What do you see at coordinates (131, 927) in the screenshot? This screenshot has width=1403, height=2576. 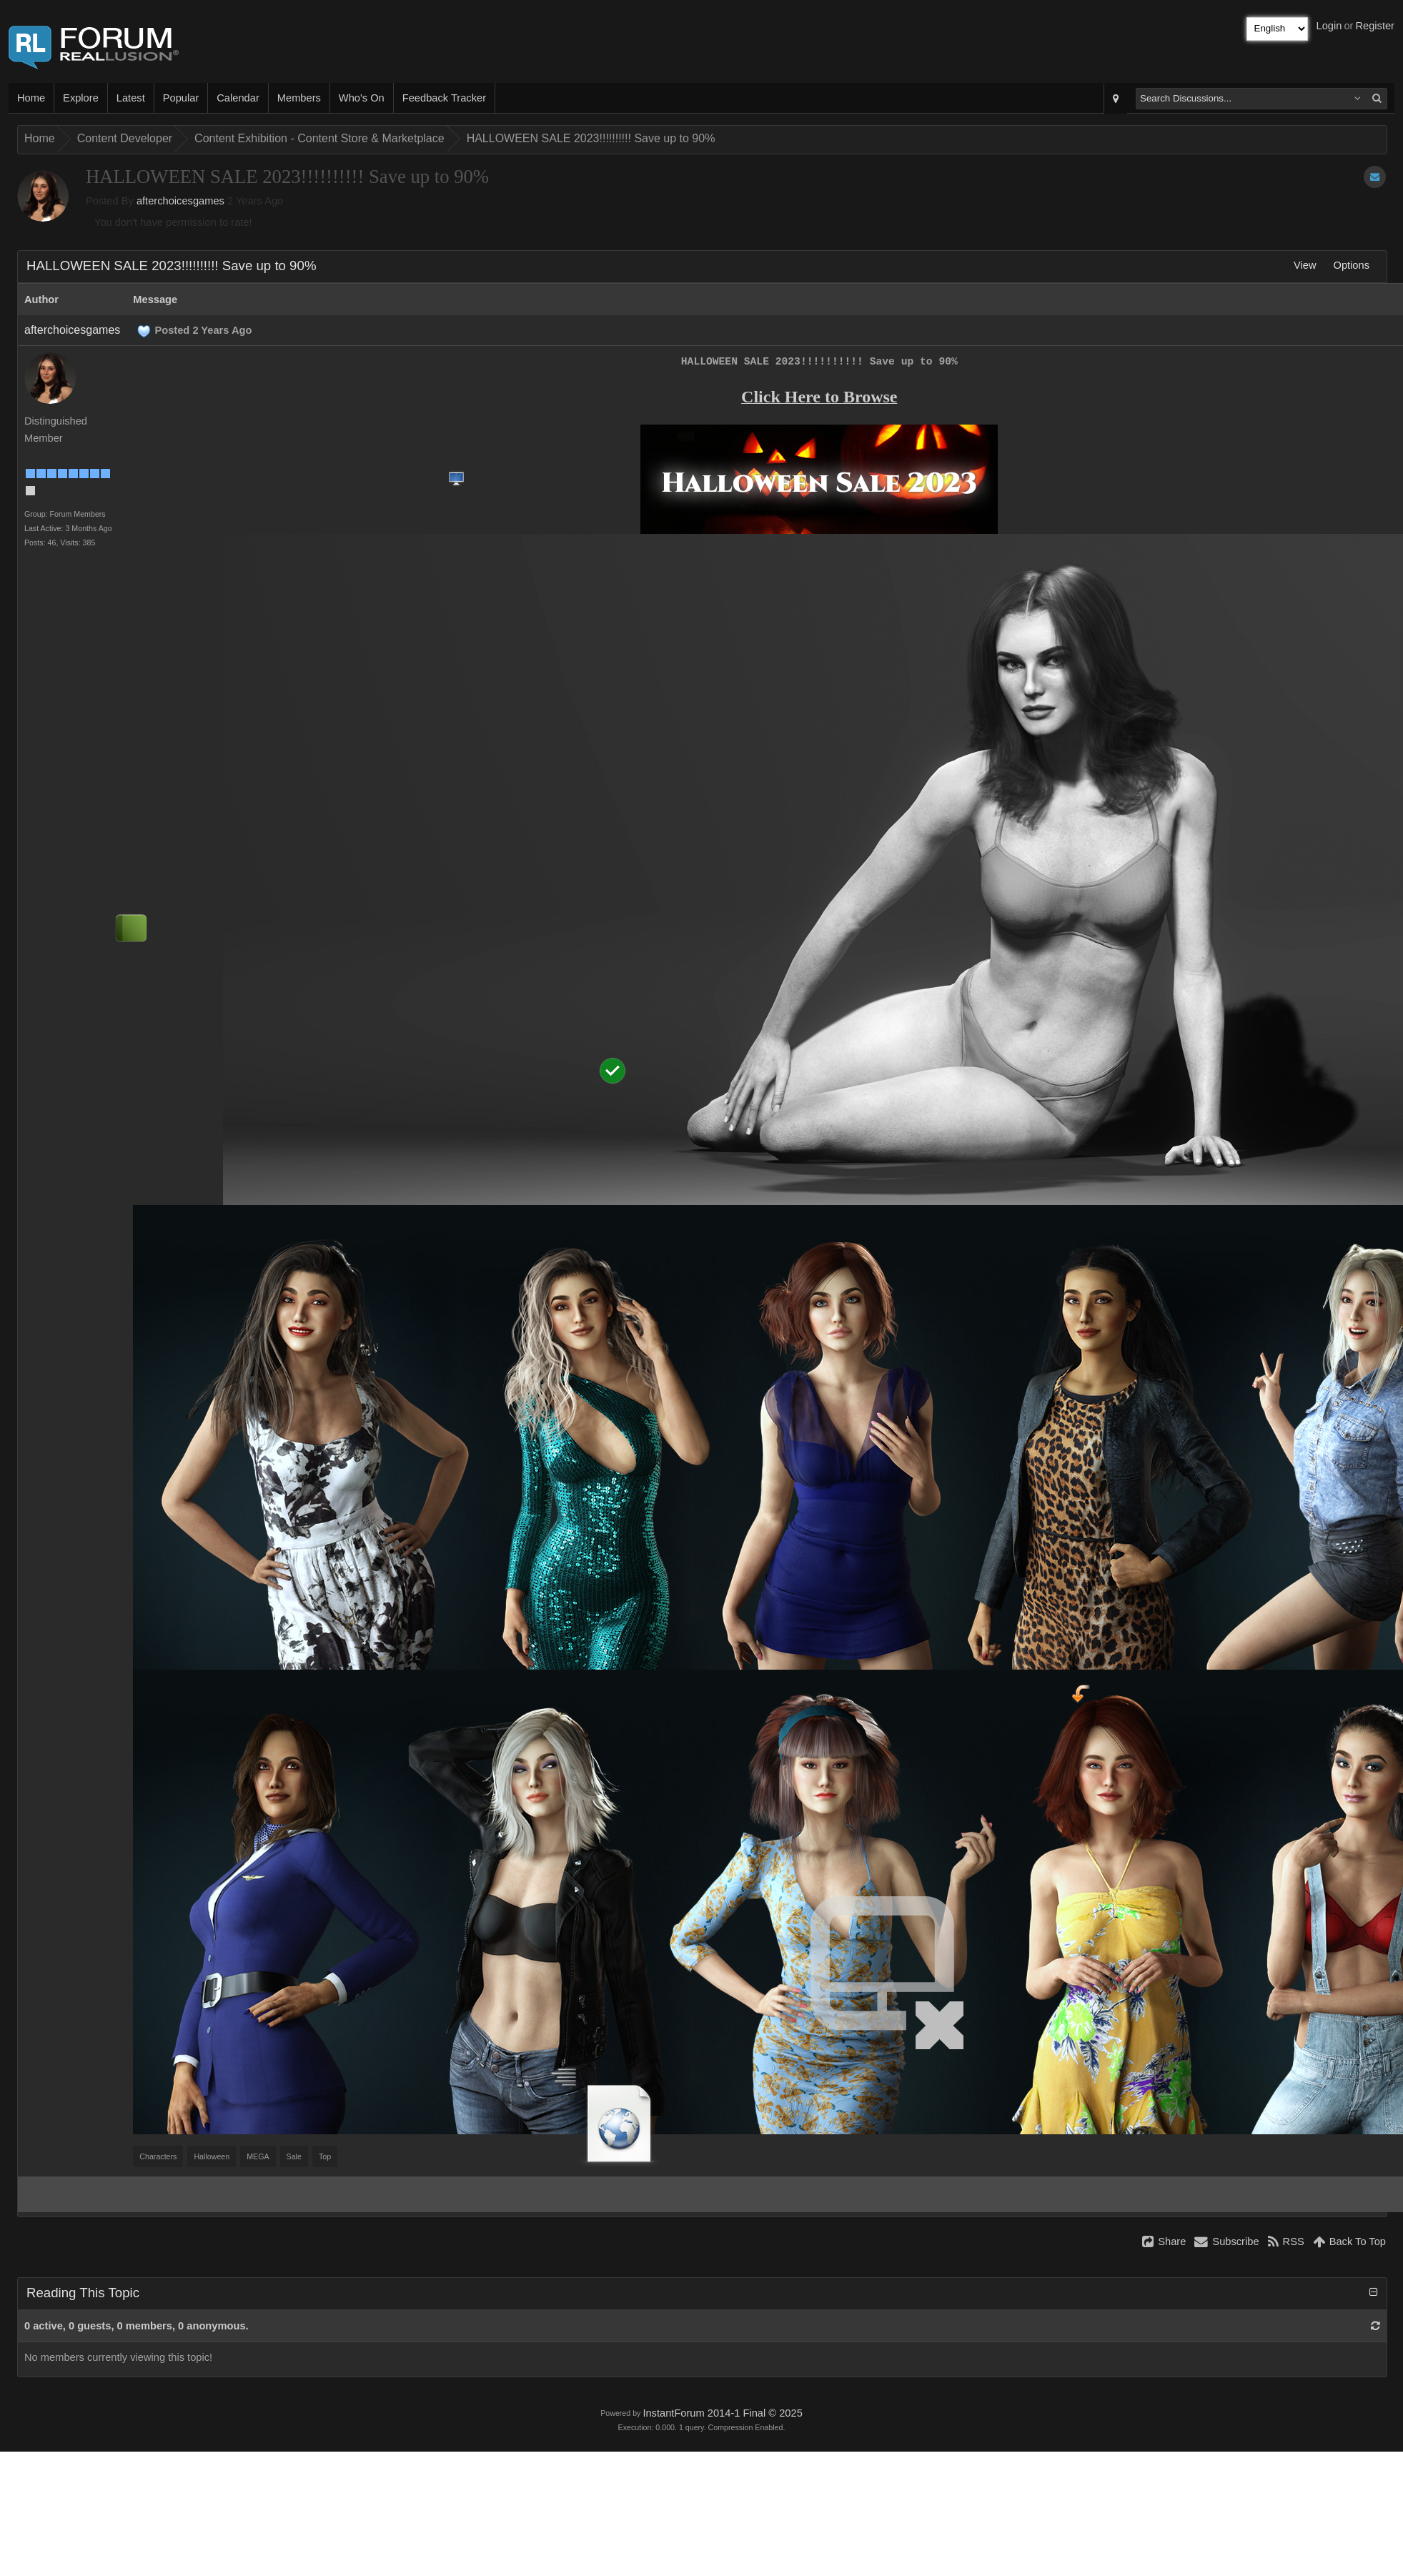 I see `access your desktop folder` at bounding box center [131, 927].